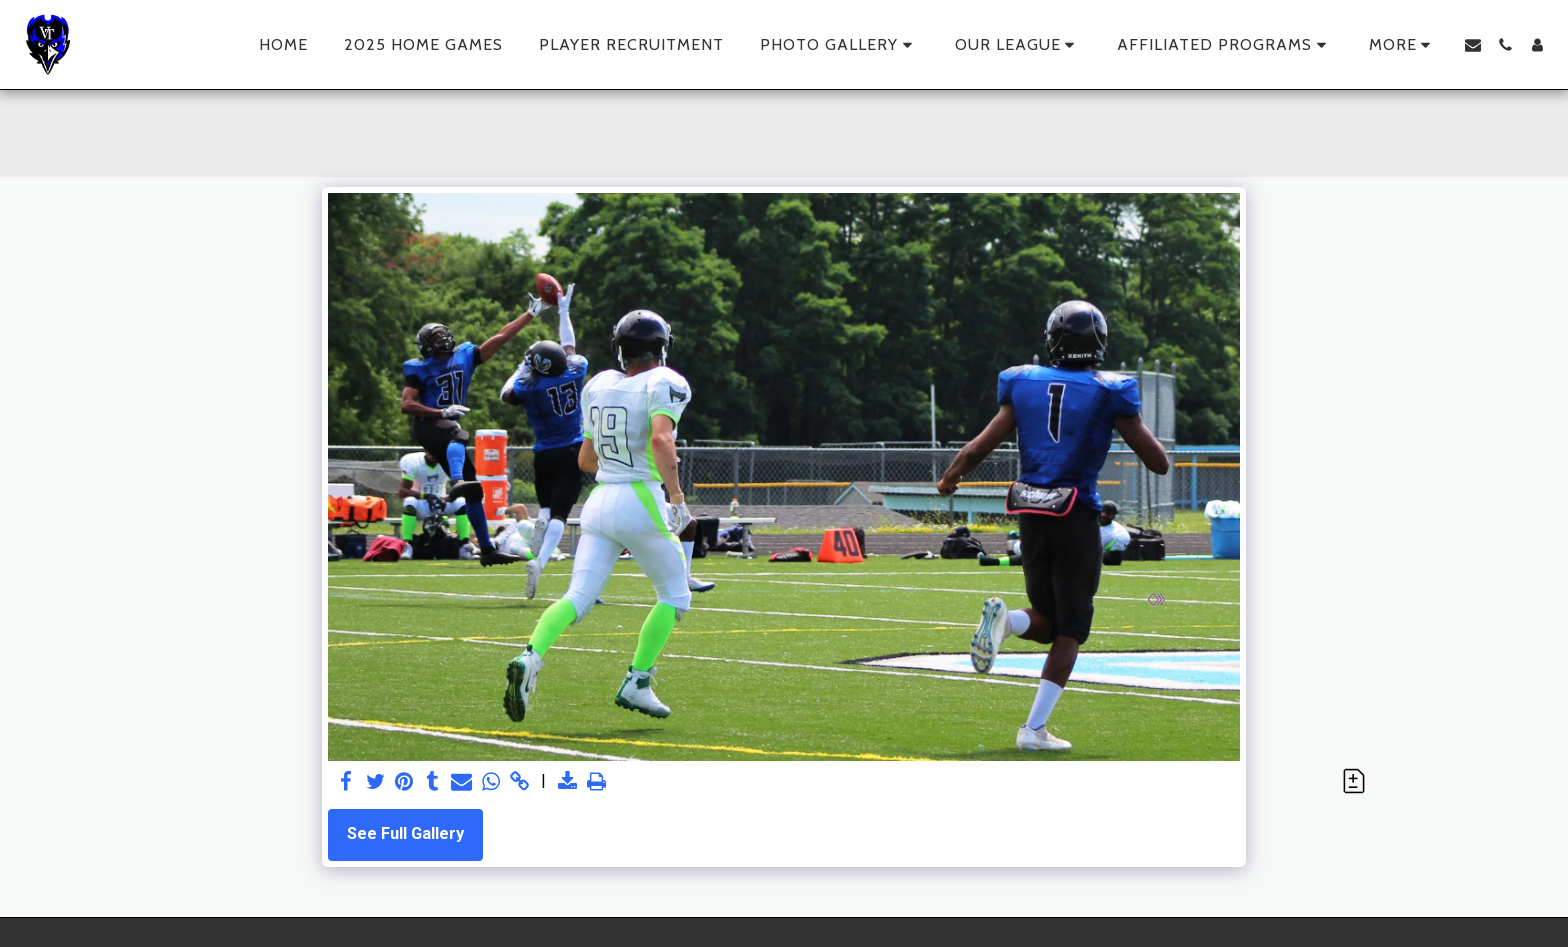 Image resolution: width=1568 pixels, height=947 pixels. Describe the element at coordinates (1156, 599) in the screenshot. I see `access keyframe animation controls` at that location.